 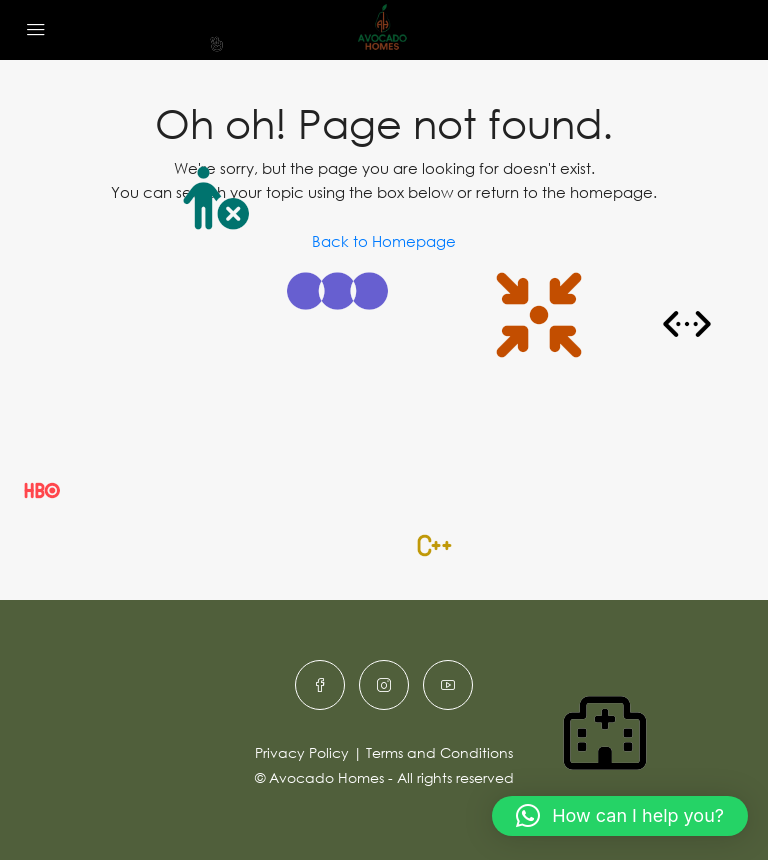 What do you see at coordinates (605, 733) in the screenshot?
I see `view nearby hospitals or medical facilities` at bounding box center [605, 733].